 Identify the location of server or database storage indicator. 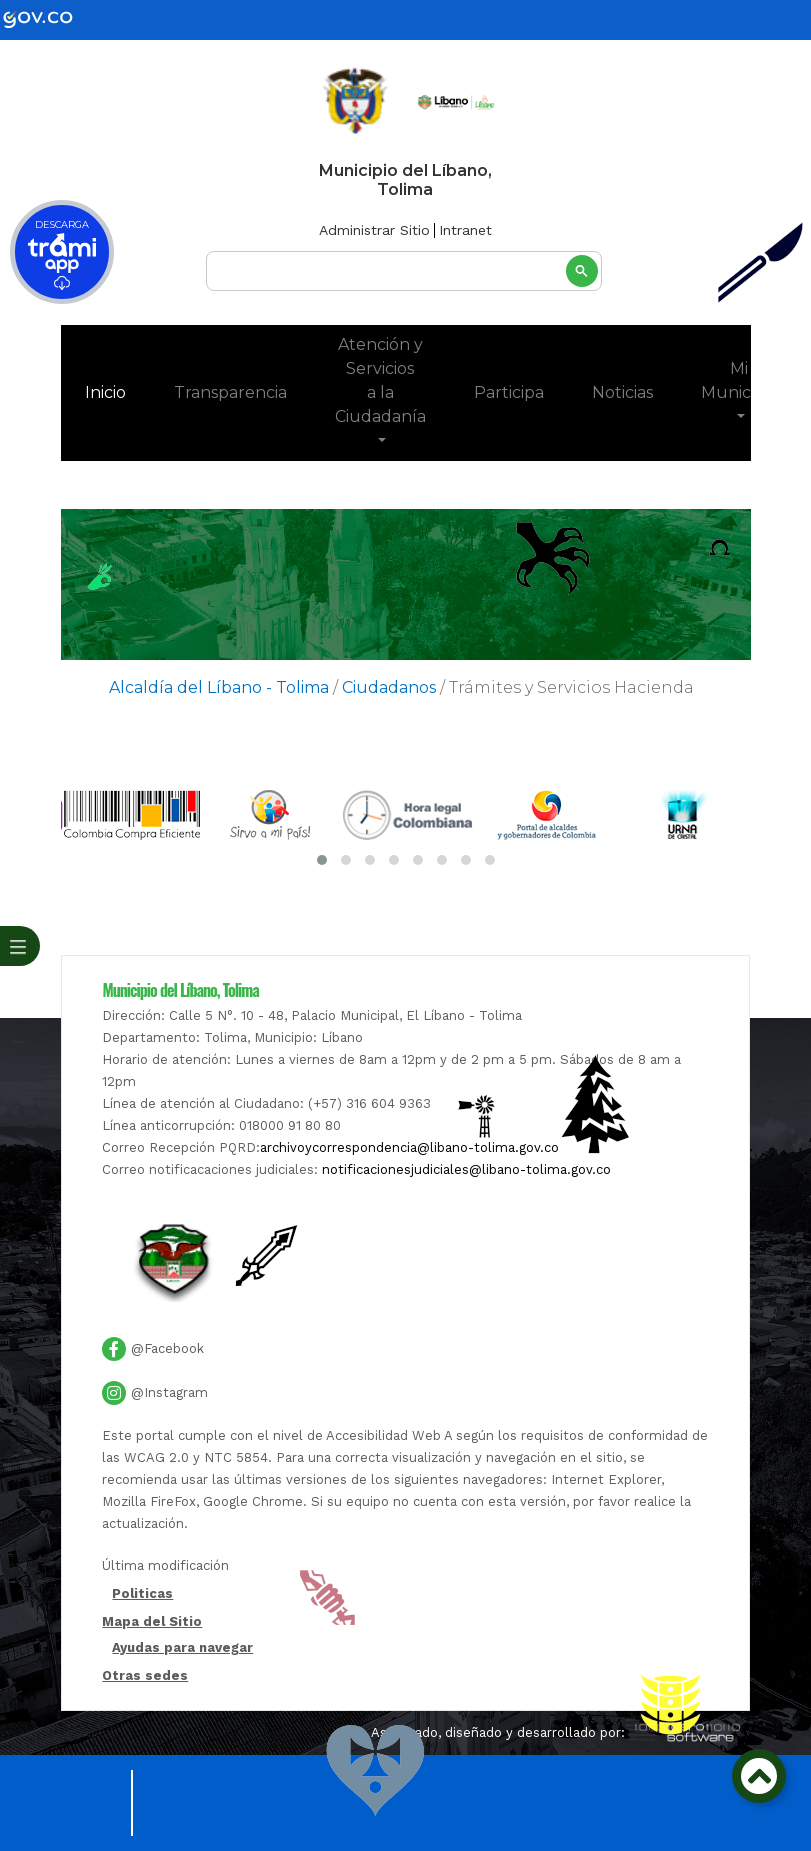
(670, 1704).